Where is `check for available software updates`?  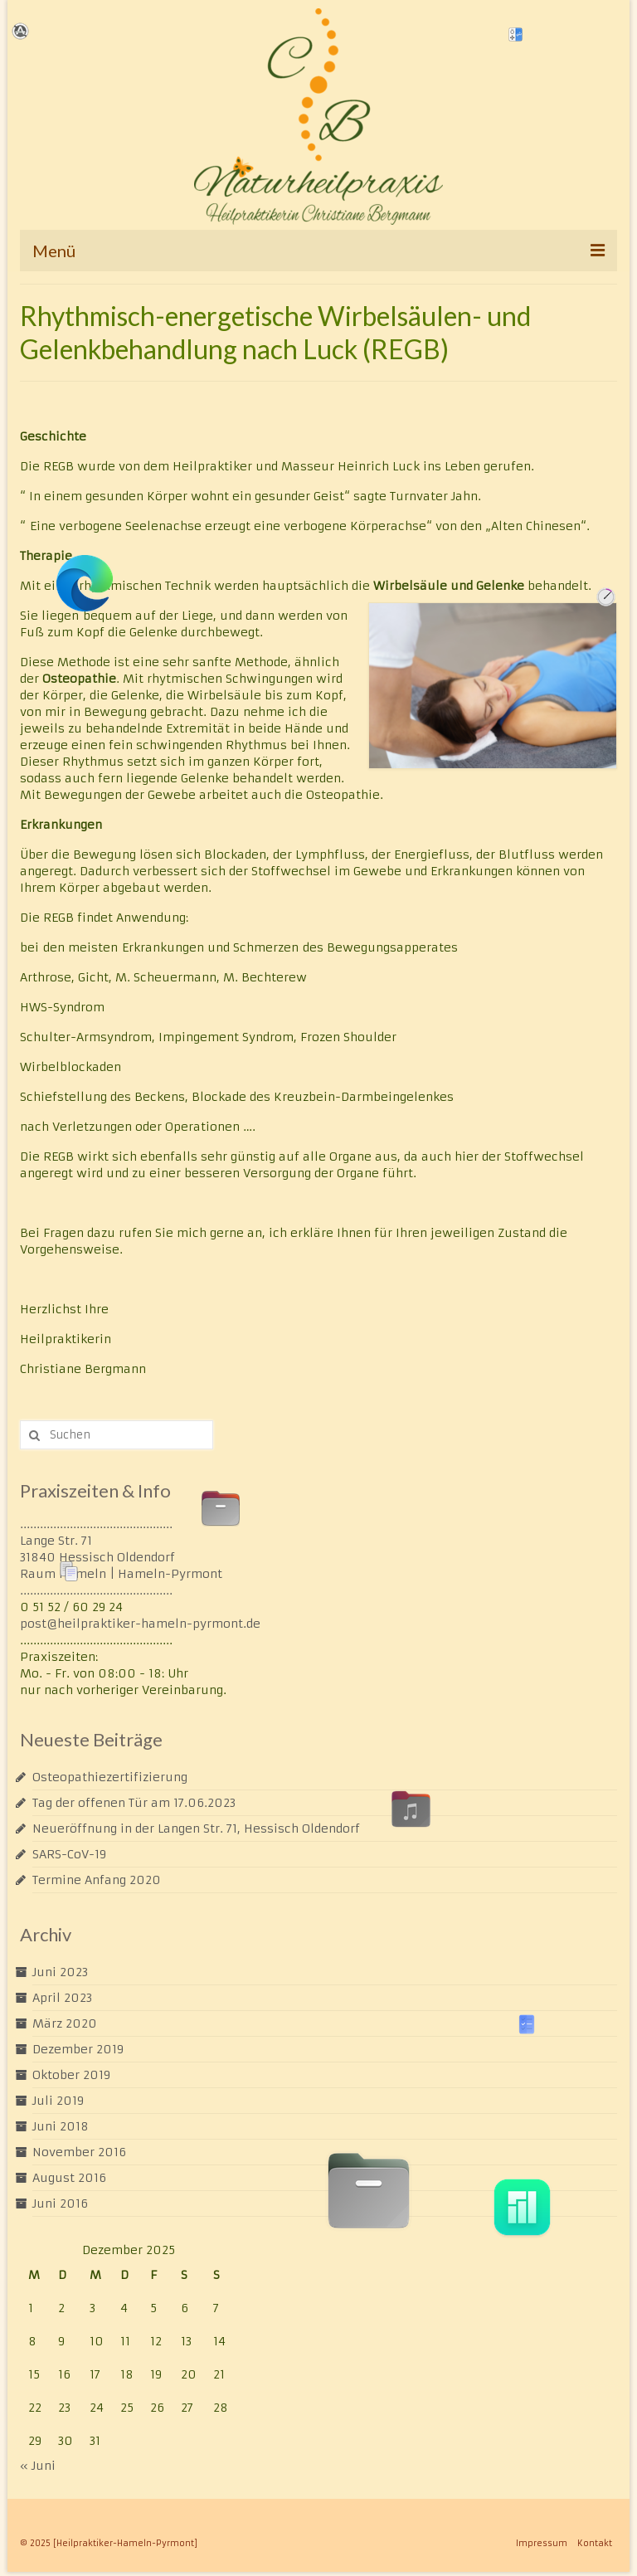 check for available software updates is located at coordinates (20, 31).